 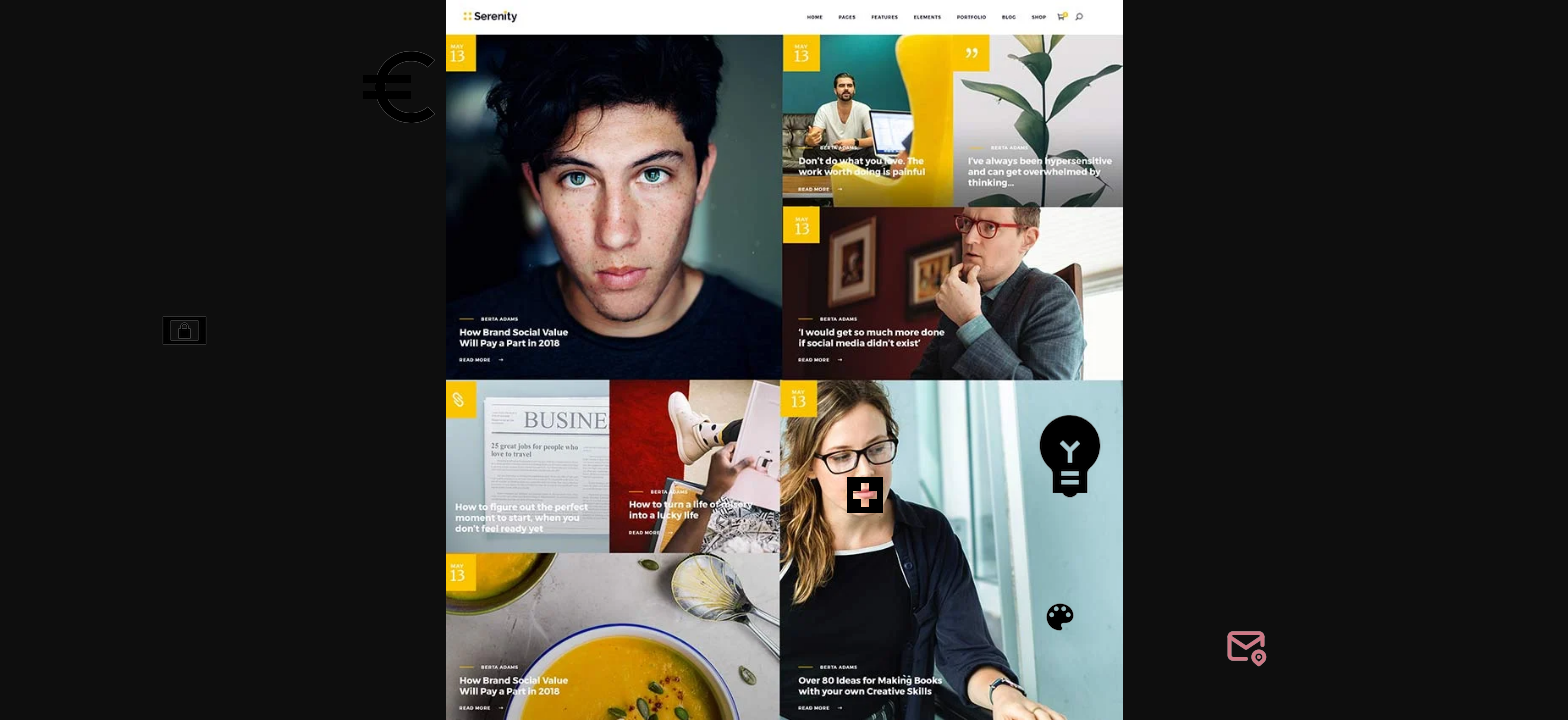 I want to click on access tips or ideas, so click(x=1070, y=454).